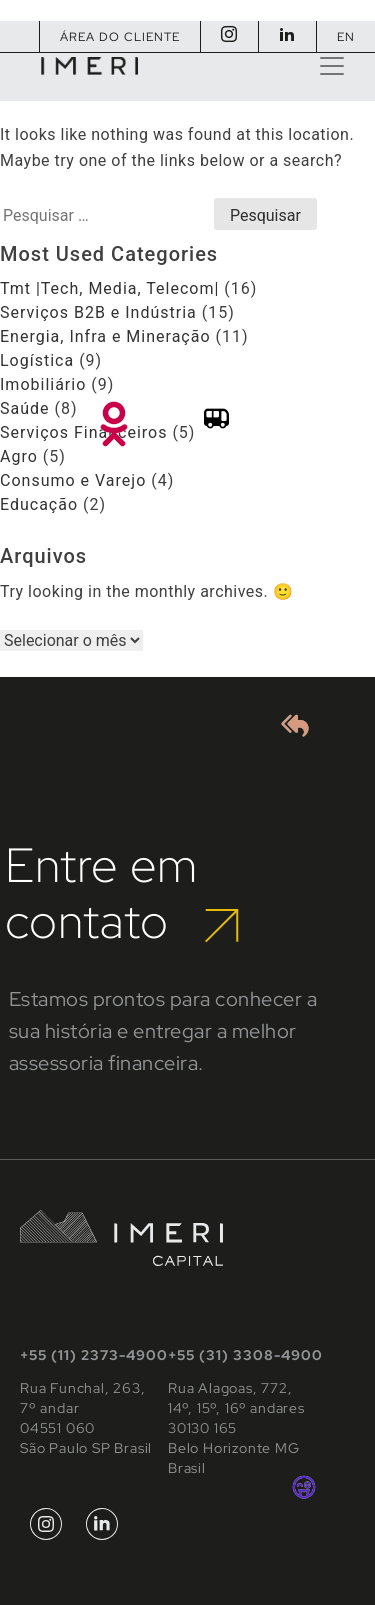 The width and height of the screenshot is (375, 1605). I want to click on reply all to an email or message, so click(295, 726).